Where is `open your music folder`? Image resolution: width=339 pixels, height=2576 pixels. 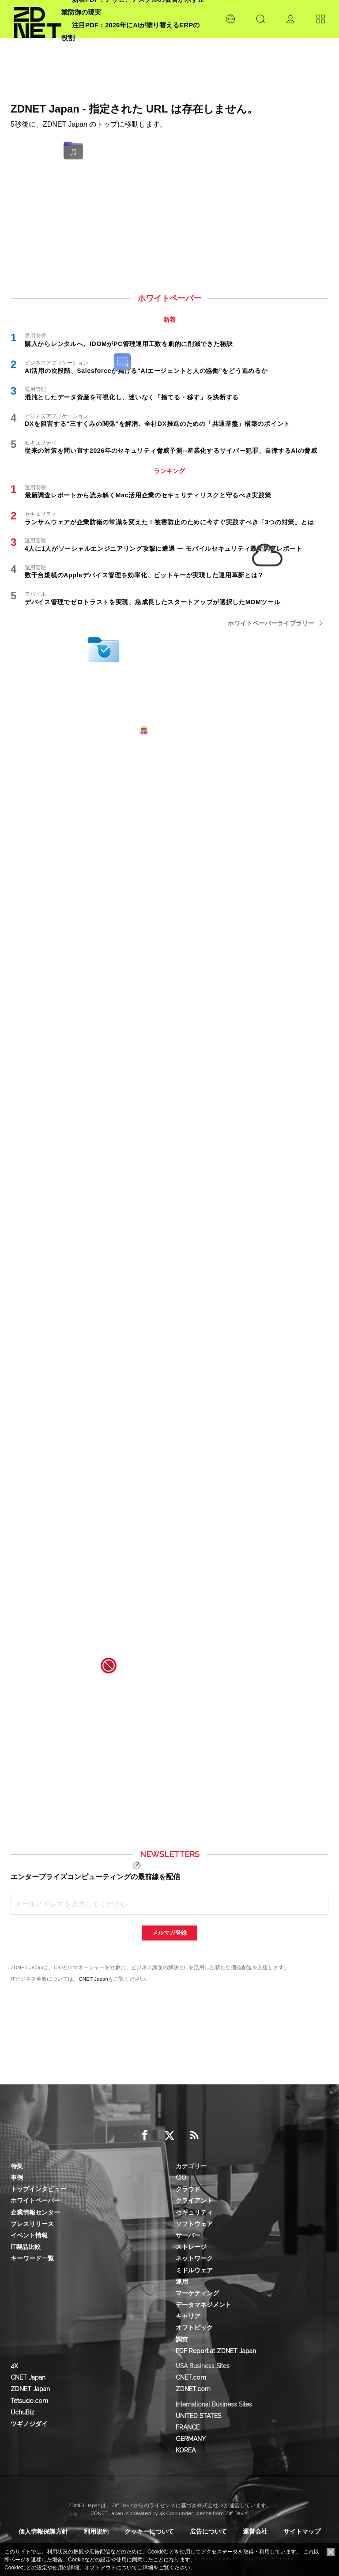
open your music folder is located at coordinates (73, 150).